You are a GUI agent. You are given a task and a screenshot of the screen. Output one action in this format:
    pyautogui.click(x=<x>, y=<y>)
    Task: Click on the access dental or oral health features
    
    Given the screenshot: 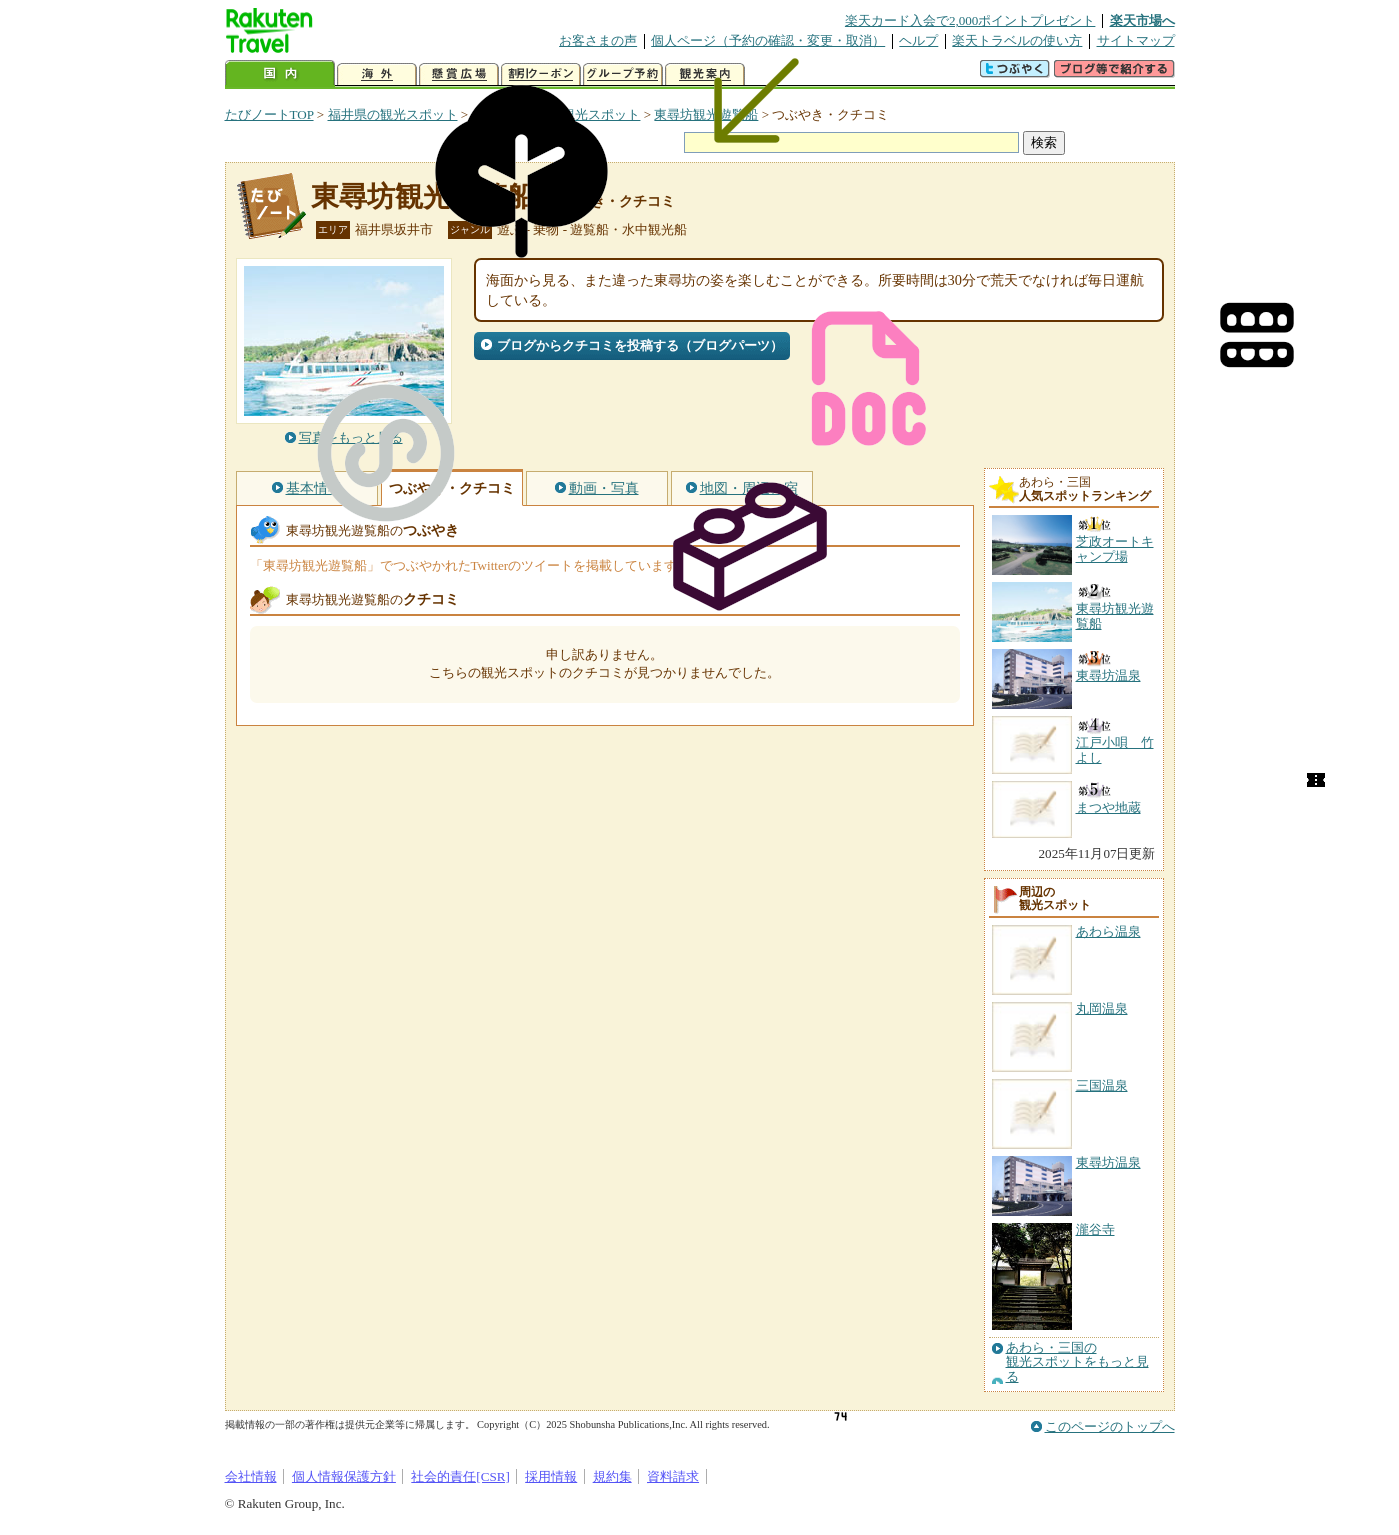 What is the action you would take?
    pyautogui.click(x=1257, y=335)
    